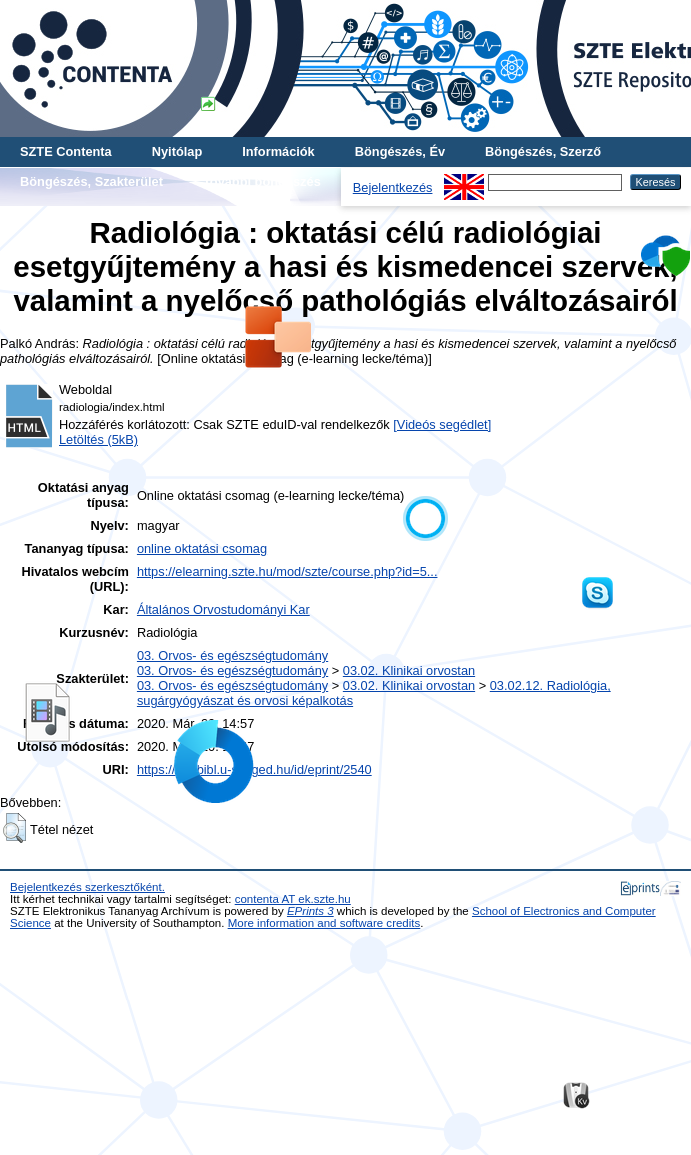 Image resolution: width=691 pixels, height=1155 pixels. What do you see at coordinates (425, 518) in the screenshot?
I see `open Microsoft Cortana voice assistant` at bounding box center [425, 518].